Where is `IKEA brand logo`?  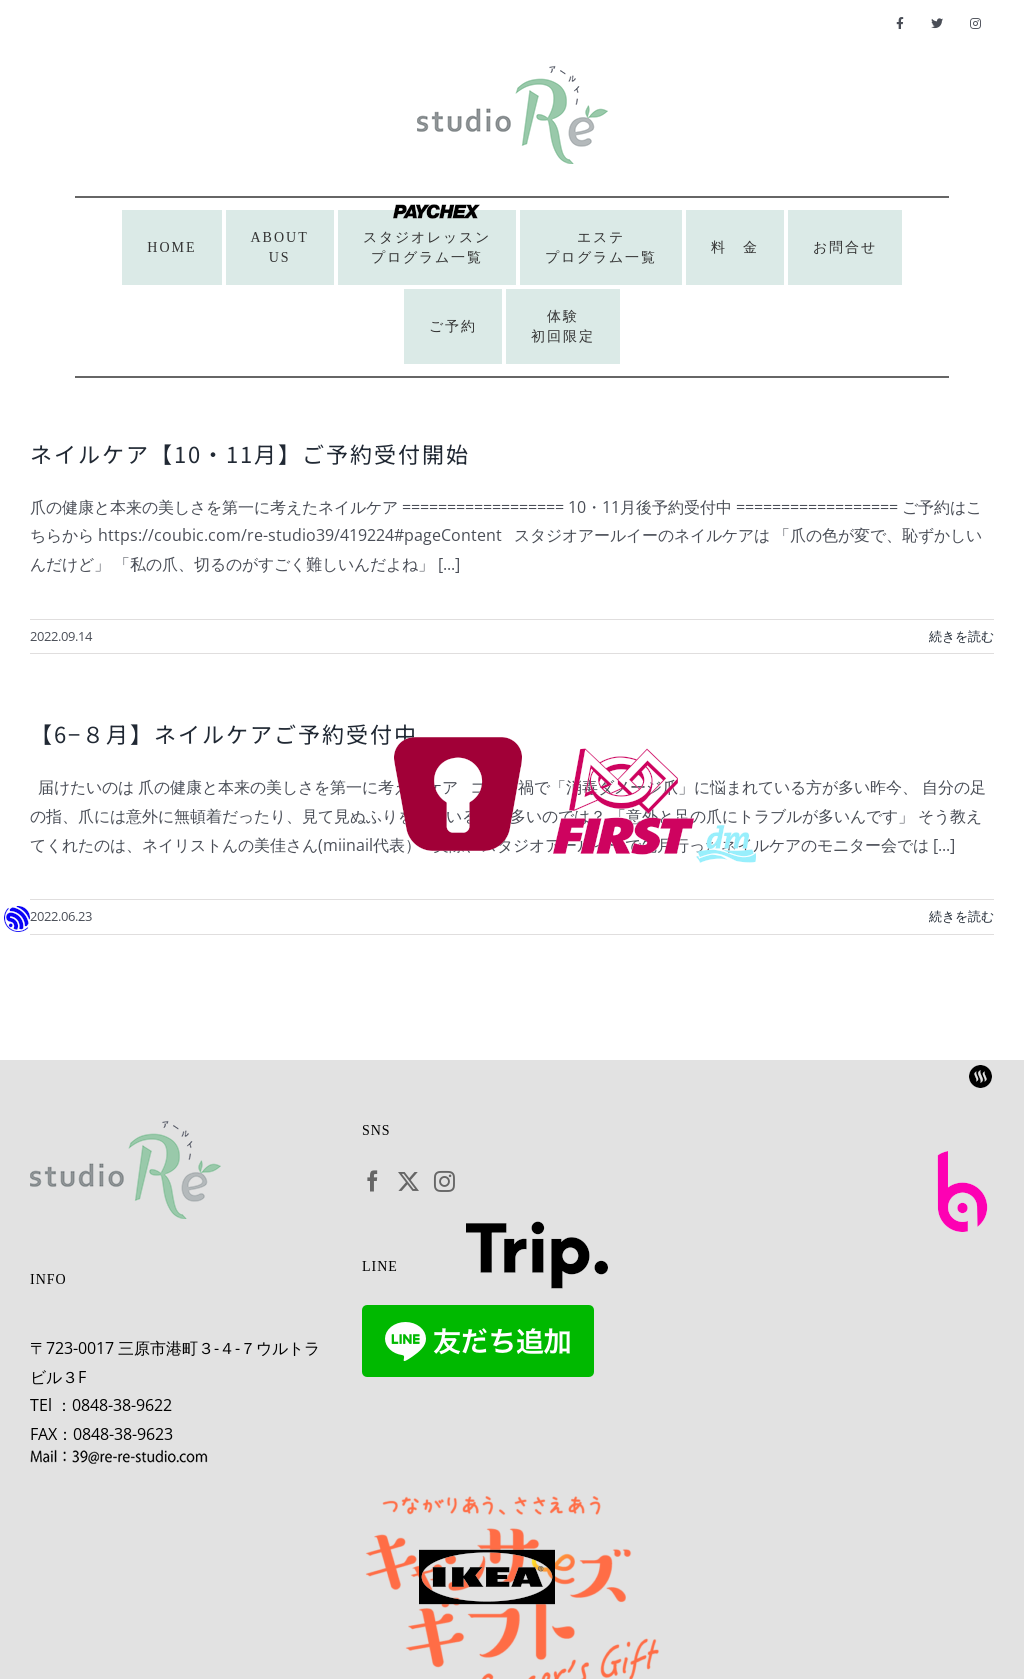
IKEA brand logo is located at coordinates (487, 1577).